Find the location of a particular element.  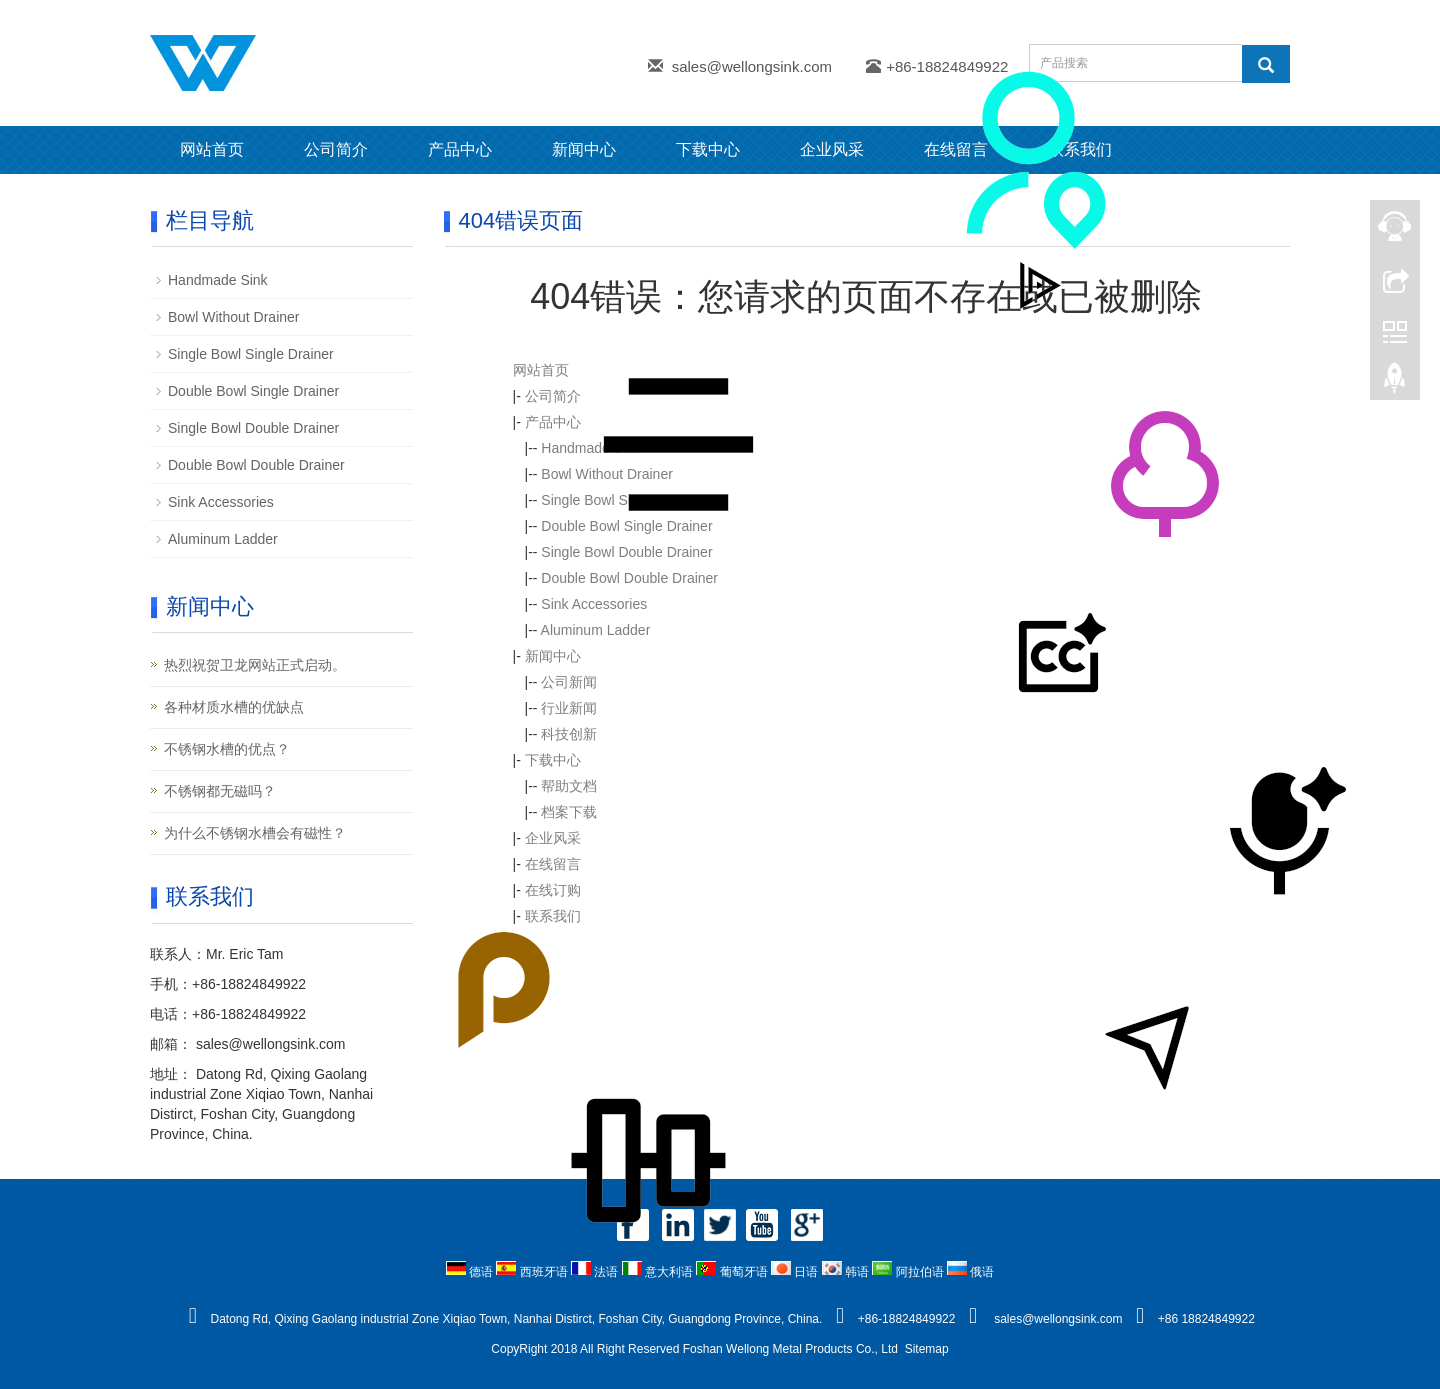

activate AI voice assistant is located at coordinates (1279, 833).